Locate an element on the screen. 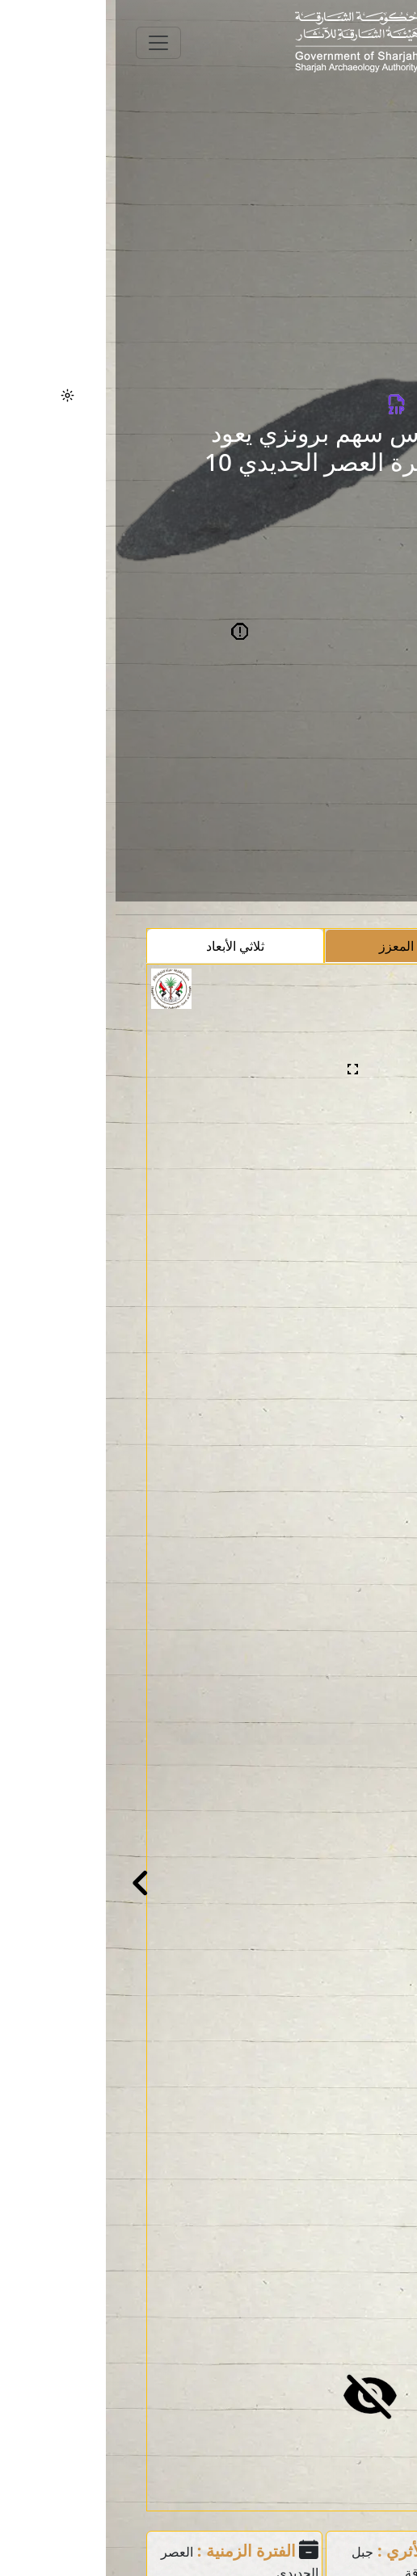  report inappropriate content or behavior is located at coordinates (240, 632).